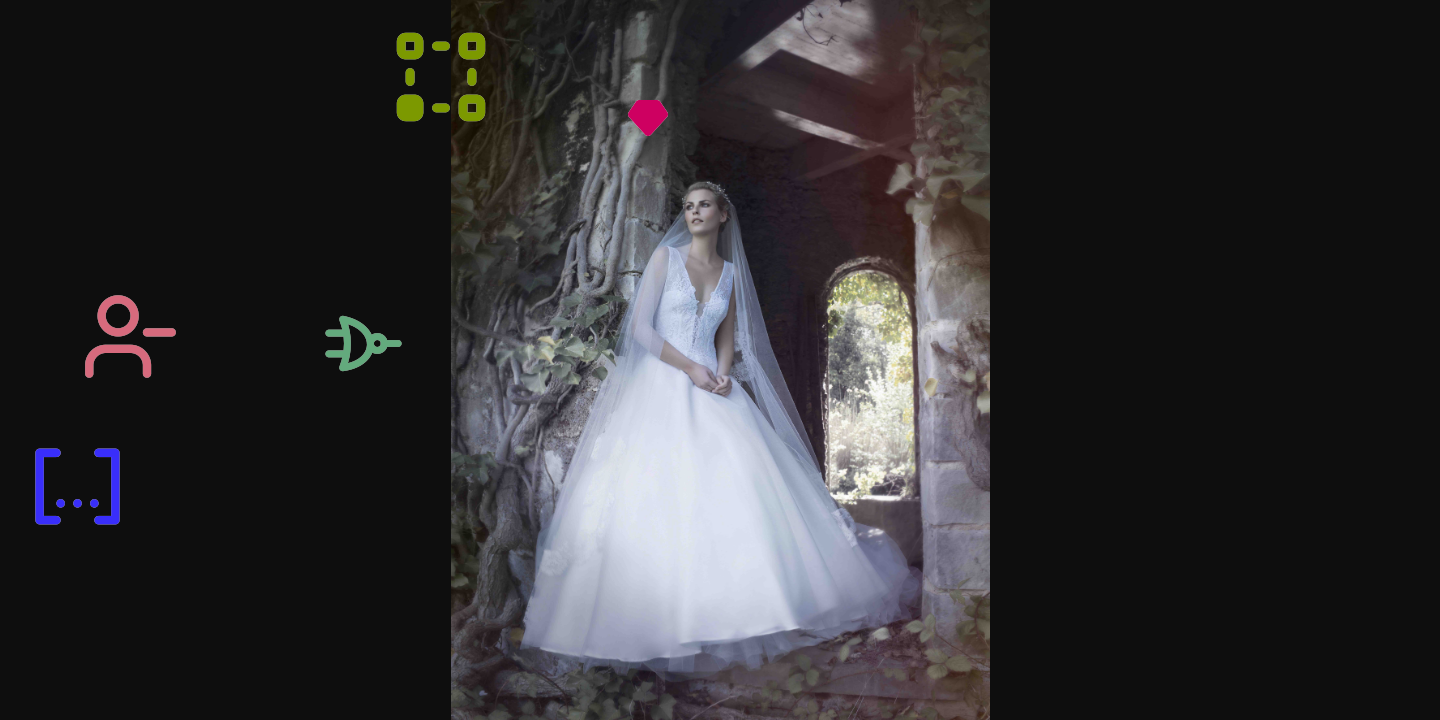  What do you see at coordinates (130, 336) in the screenshot?
I see `remove a user or contact` at bounding box center [130, 336].